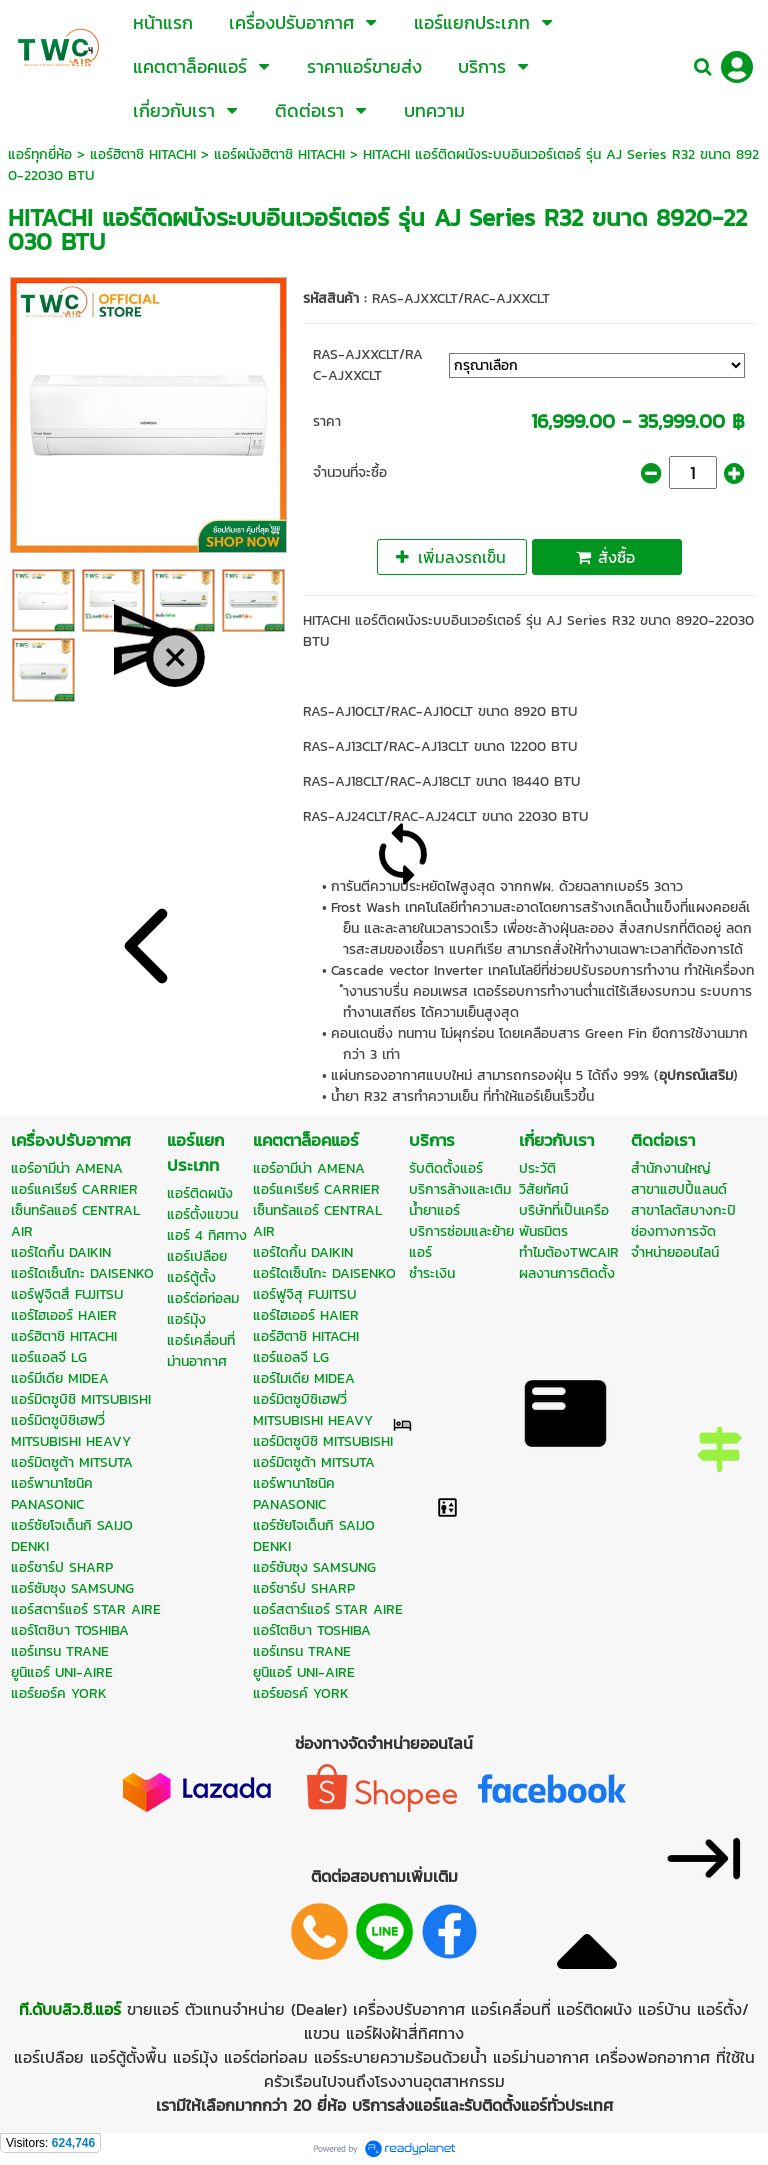 The image size is (768, 2165). Describe the element at coordinates (90, 50) in the screenshot. I see `indicates step 4 in a multi-step process` at that location.